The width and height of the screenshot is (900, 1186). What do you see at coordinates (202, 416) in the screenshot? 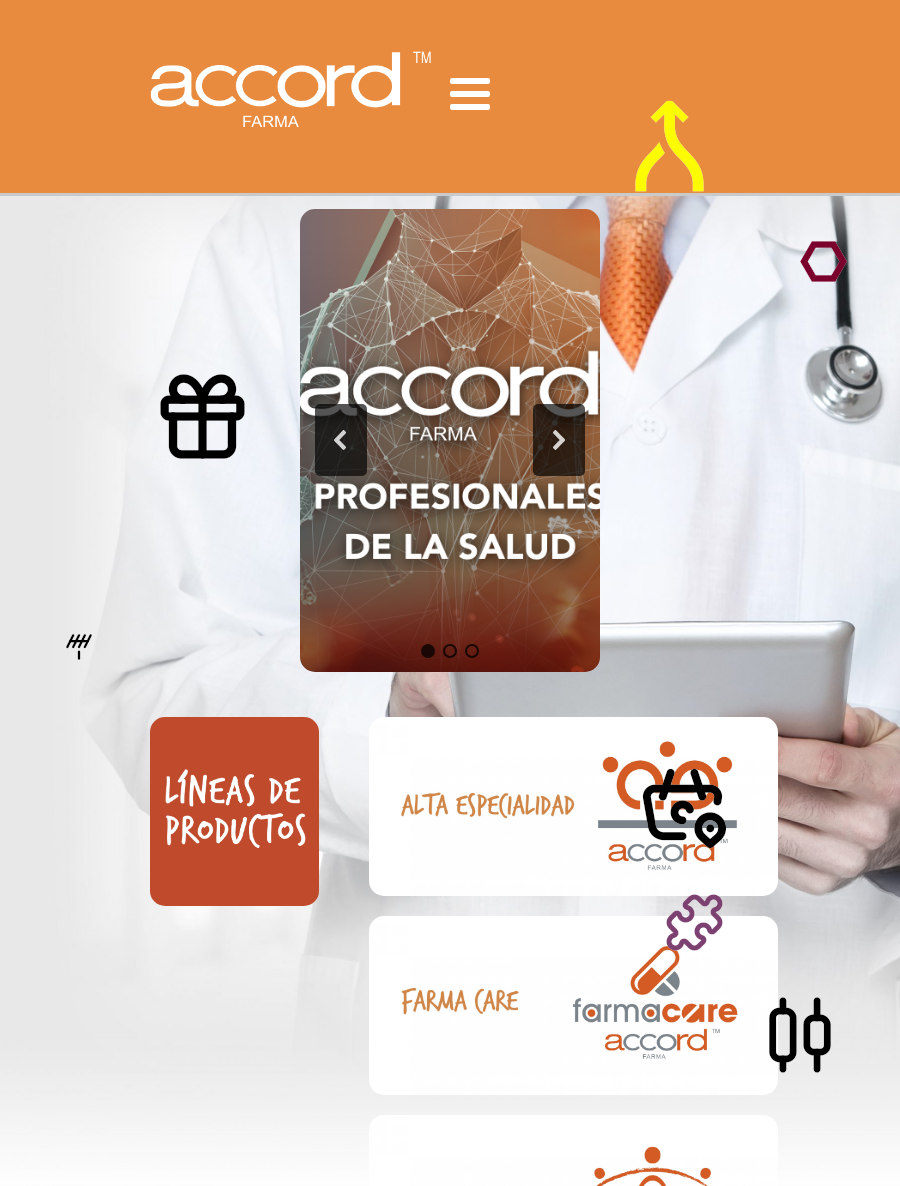
I see `view or redeem a gift` at bounding box center [202, 416].